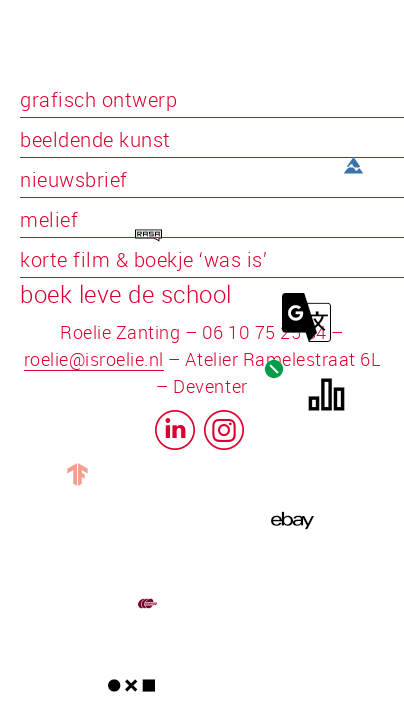 This screenshot has width=404, height=720. I want to click on open google translate, so click(306, 317).